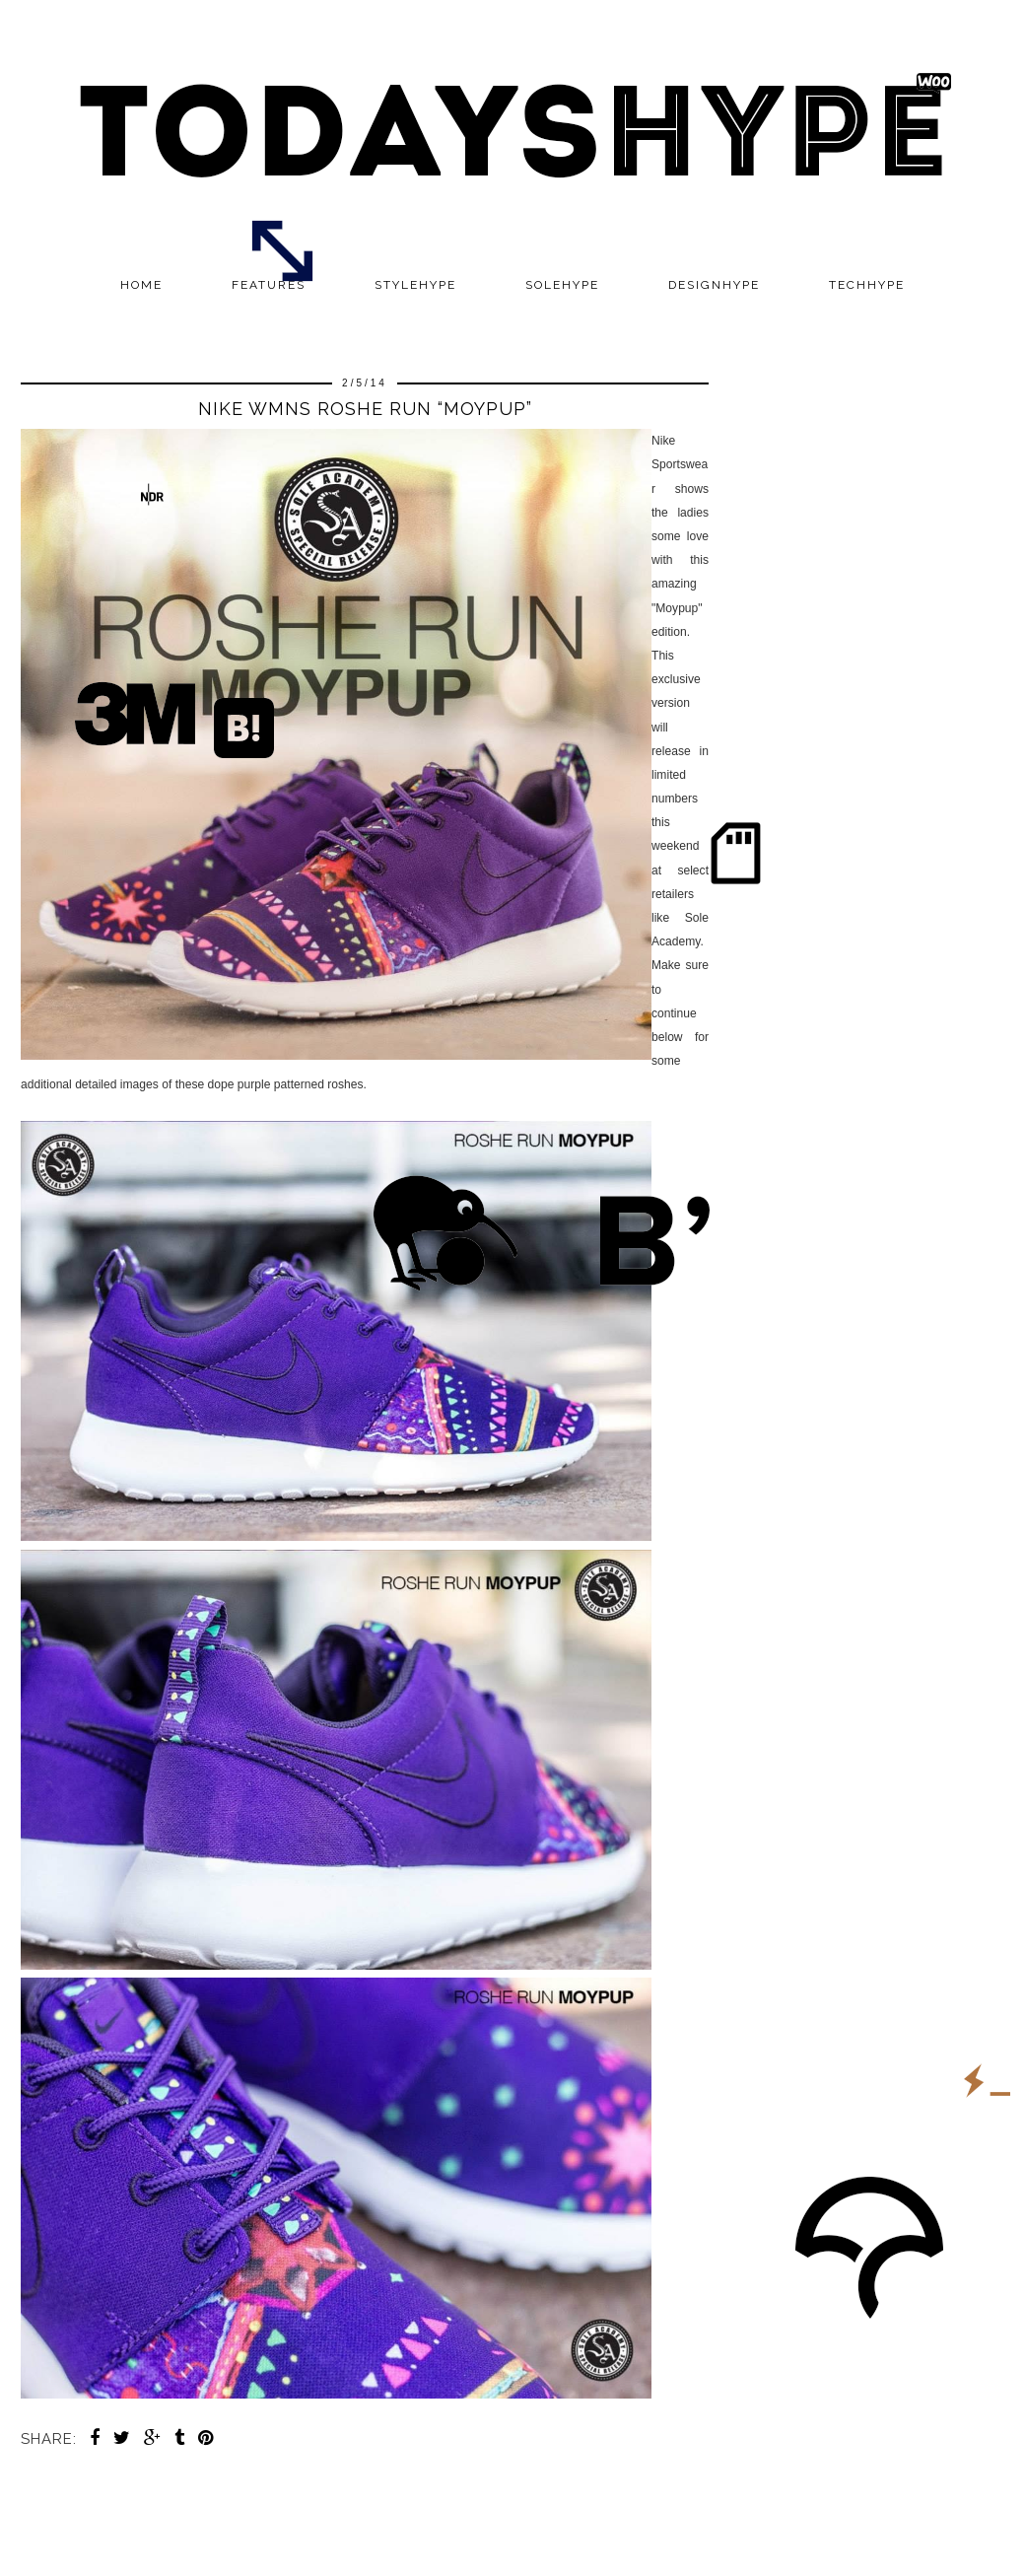 The width and height of the screenshot is (1025, 2576). I want to click on expand content to full screen, so click(282, 250).